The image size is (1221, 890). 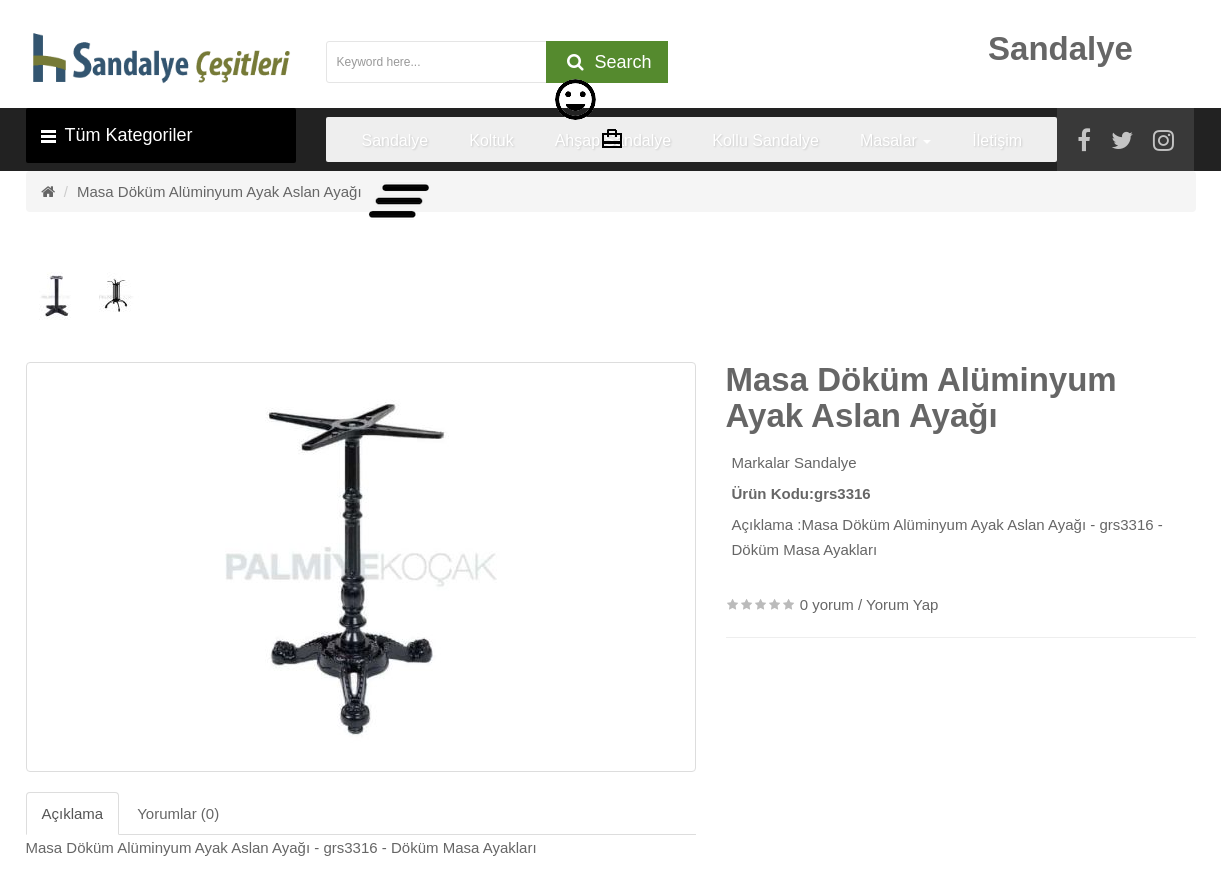 What do you see at coordinates (575, 99) in the screenshot?
I see `insert an emoji or emoticon` at bounding box center [575, 99].